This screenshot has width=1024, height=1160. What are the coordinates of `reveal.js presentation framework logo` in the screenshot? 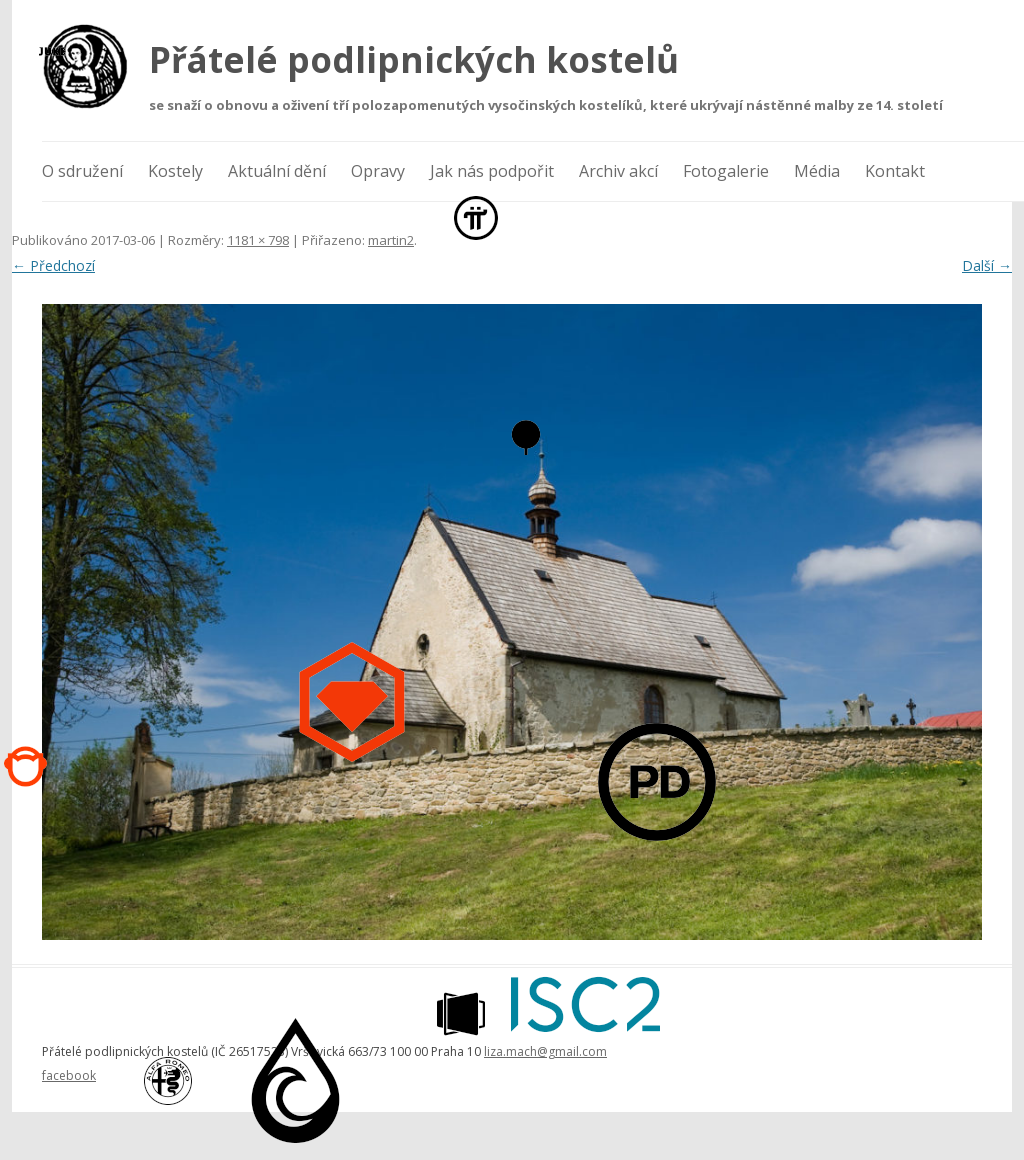 It's located at (461, 1014).